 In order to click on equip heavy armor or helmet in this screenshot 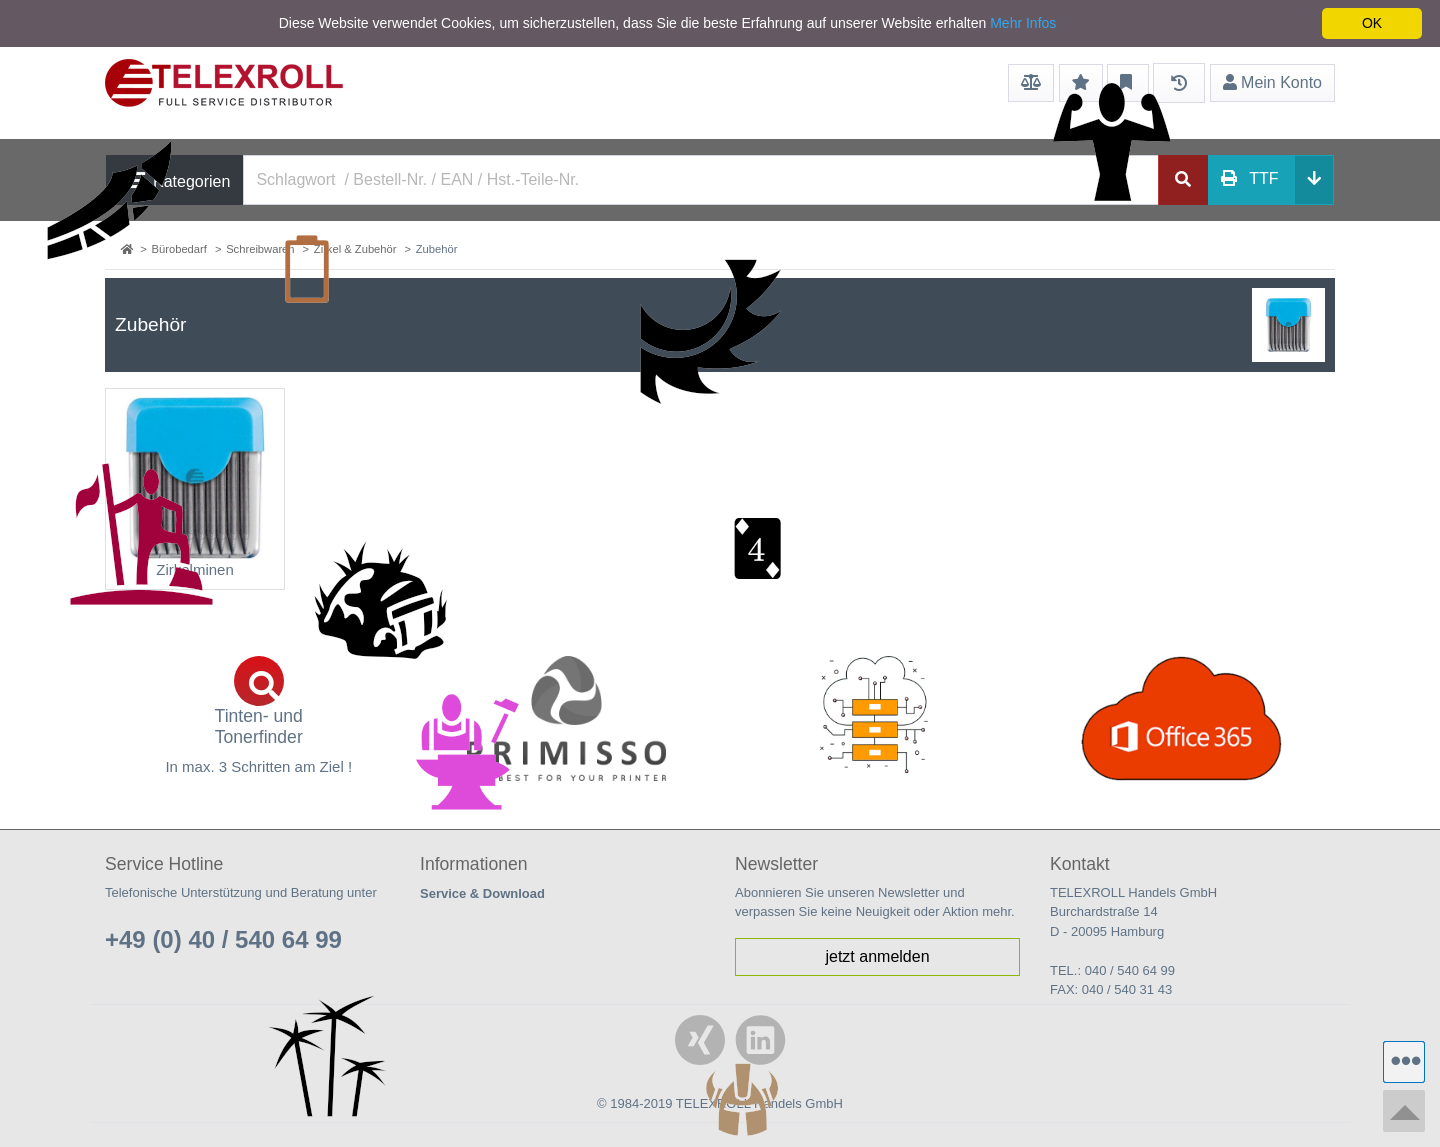, I will do `click(742, 1100)`.